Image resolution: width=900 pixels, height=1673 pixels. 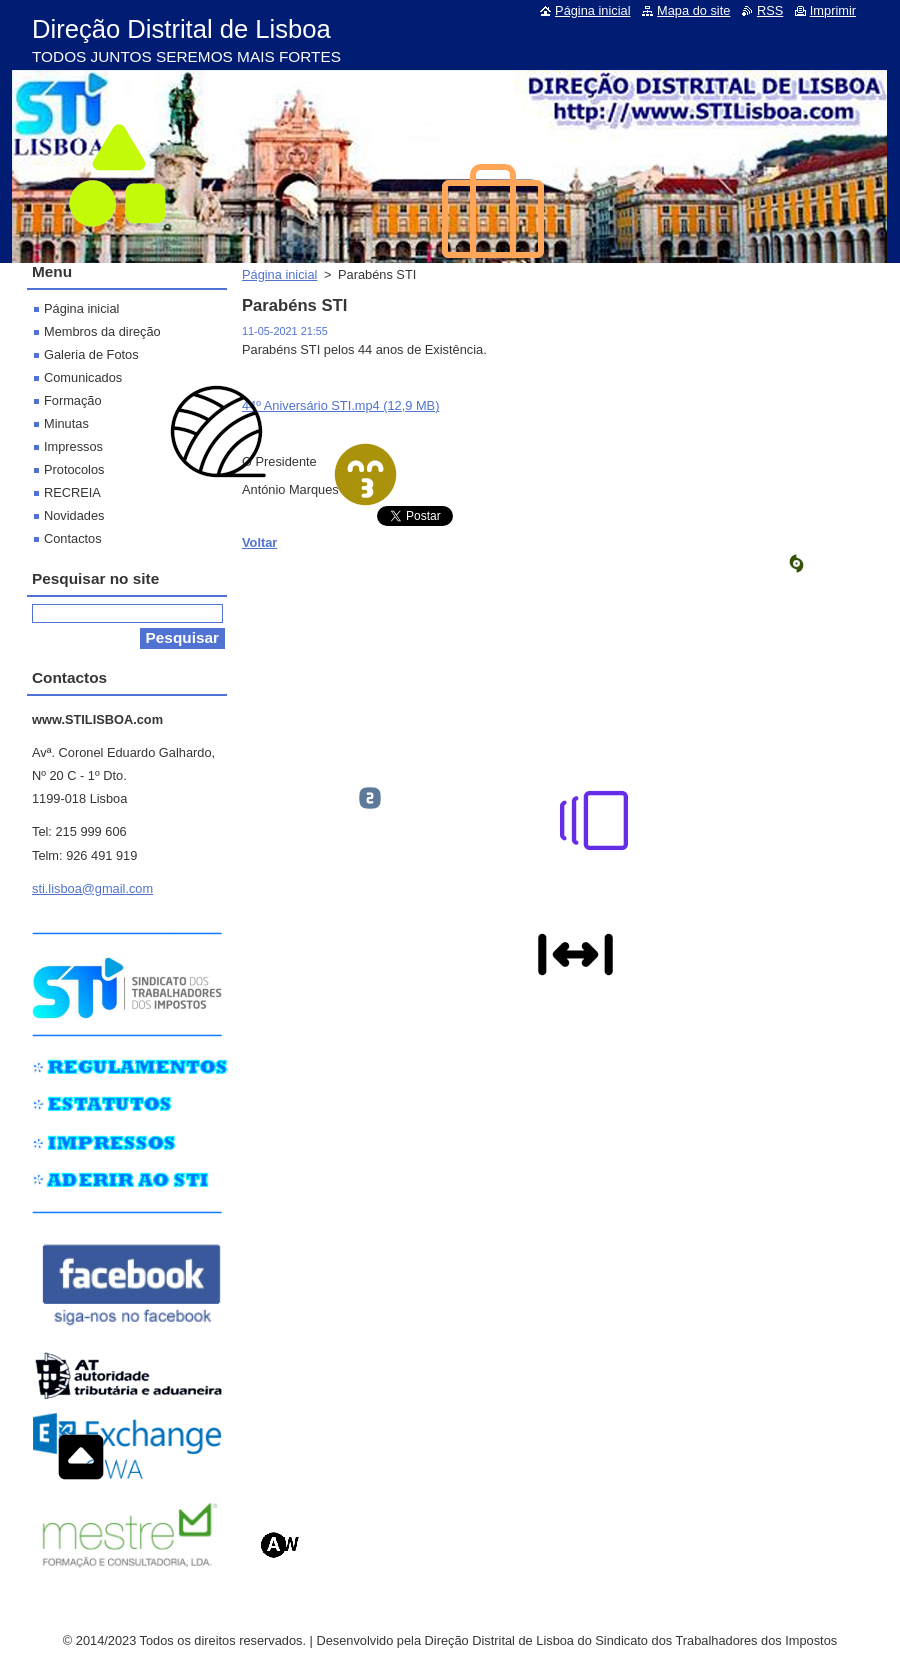 I want to click on adjust horizontal spacing or margins, so click(x=575, y=954).